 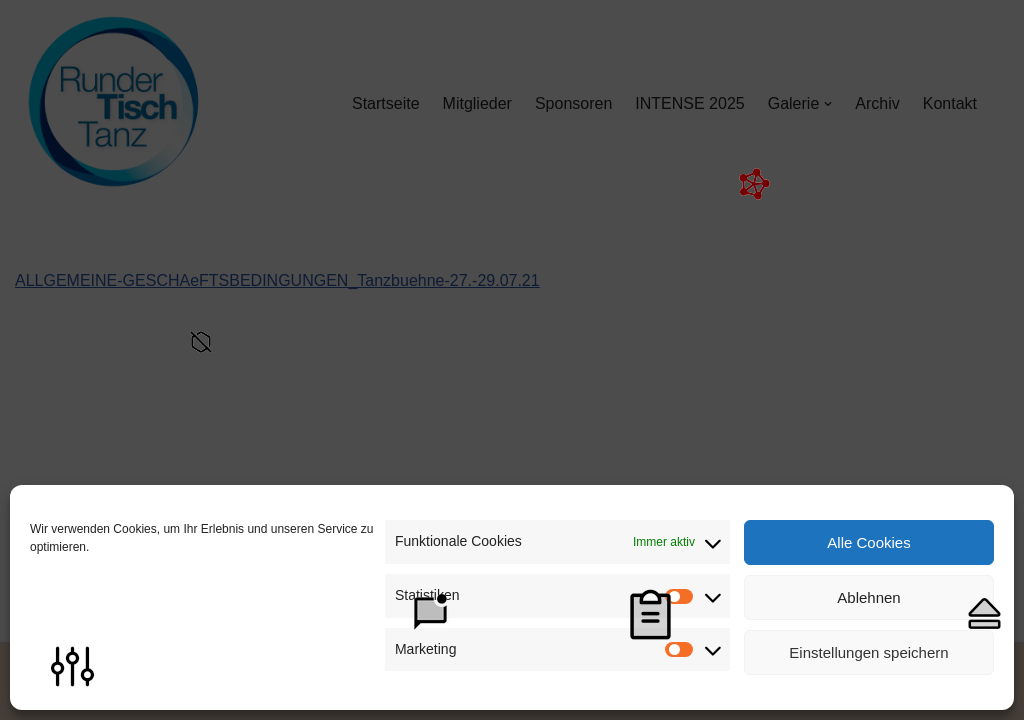 I want to click on adjust settings or preferences, so click(x=72, y=666).